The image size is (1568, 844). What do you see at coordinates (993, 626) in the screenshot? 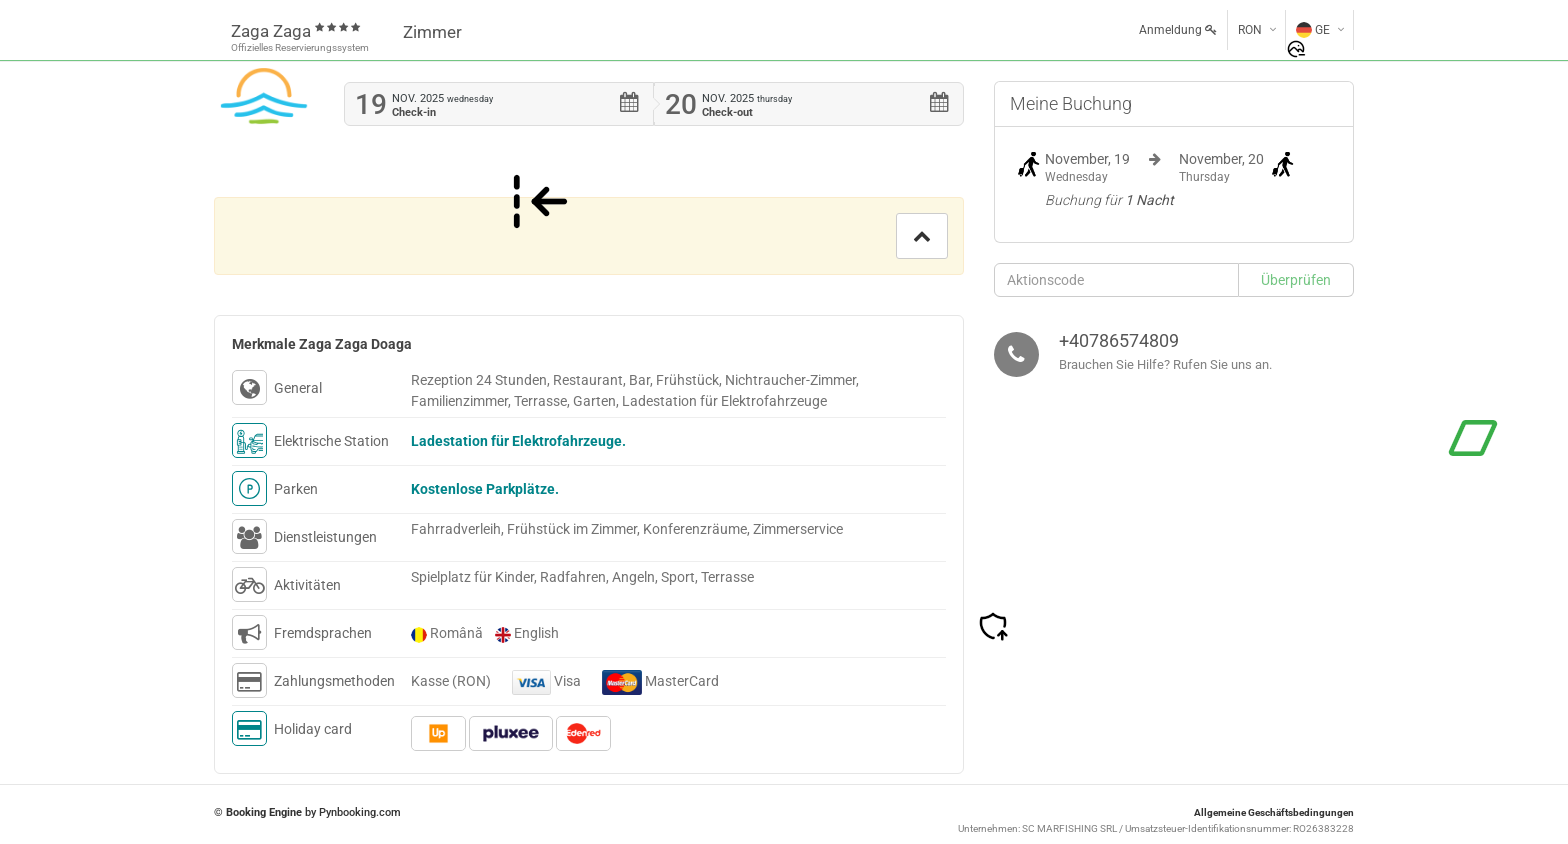
I see `upgrade or enhance security protection` at bounding box center [993, 626].